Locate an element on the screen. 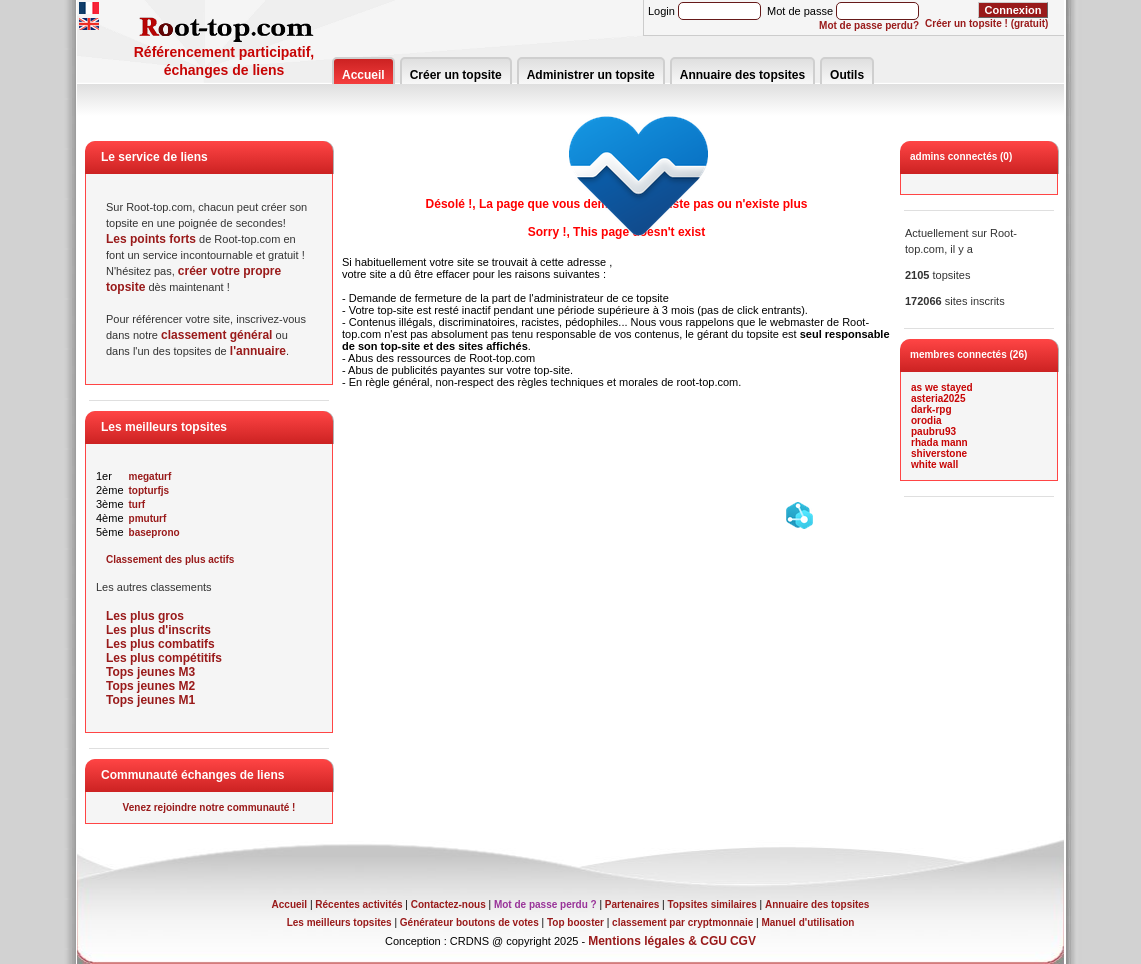  open the health app is located at coordinates (638, 174).